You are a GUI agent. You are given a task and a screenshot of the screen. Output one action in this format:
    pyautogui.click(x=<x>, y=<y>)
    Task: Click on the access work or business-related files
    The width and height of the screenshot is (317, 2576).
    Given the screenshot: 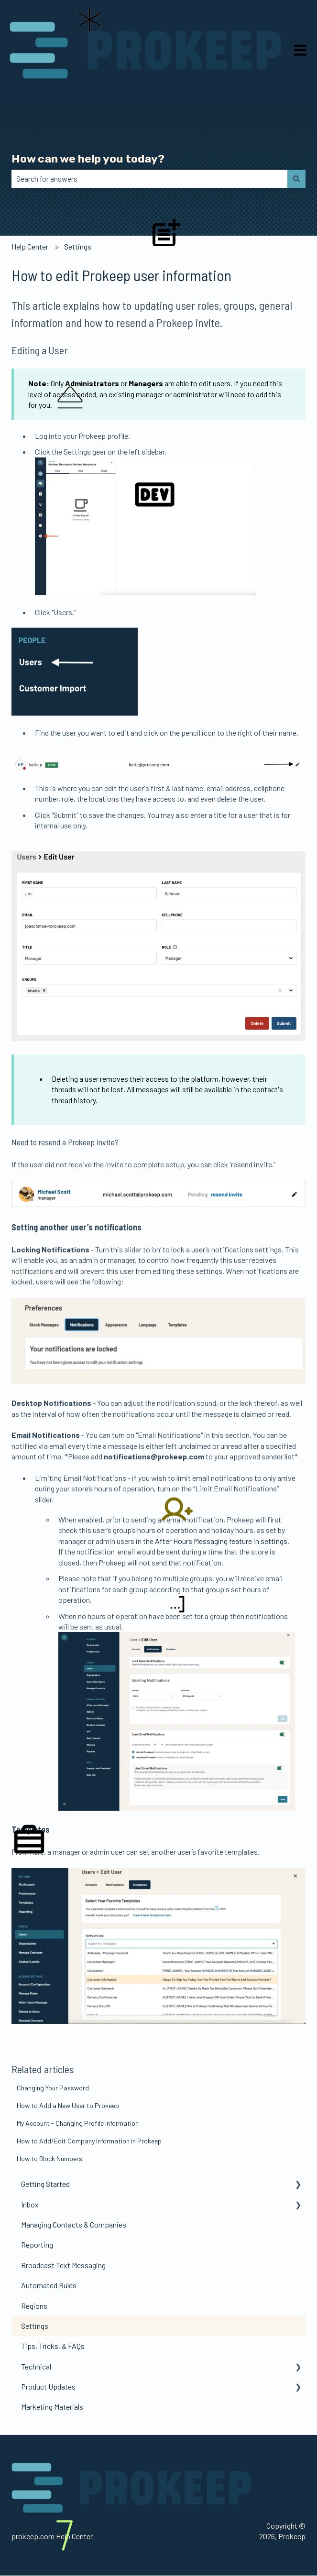 What is the action you would take?
    pyautogui.click(x=29, y=1841)
    